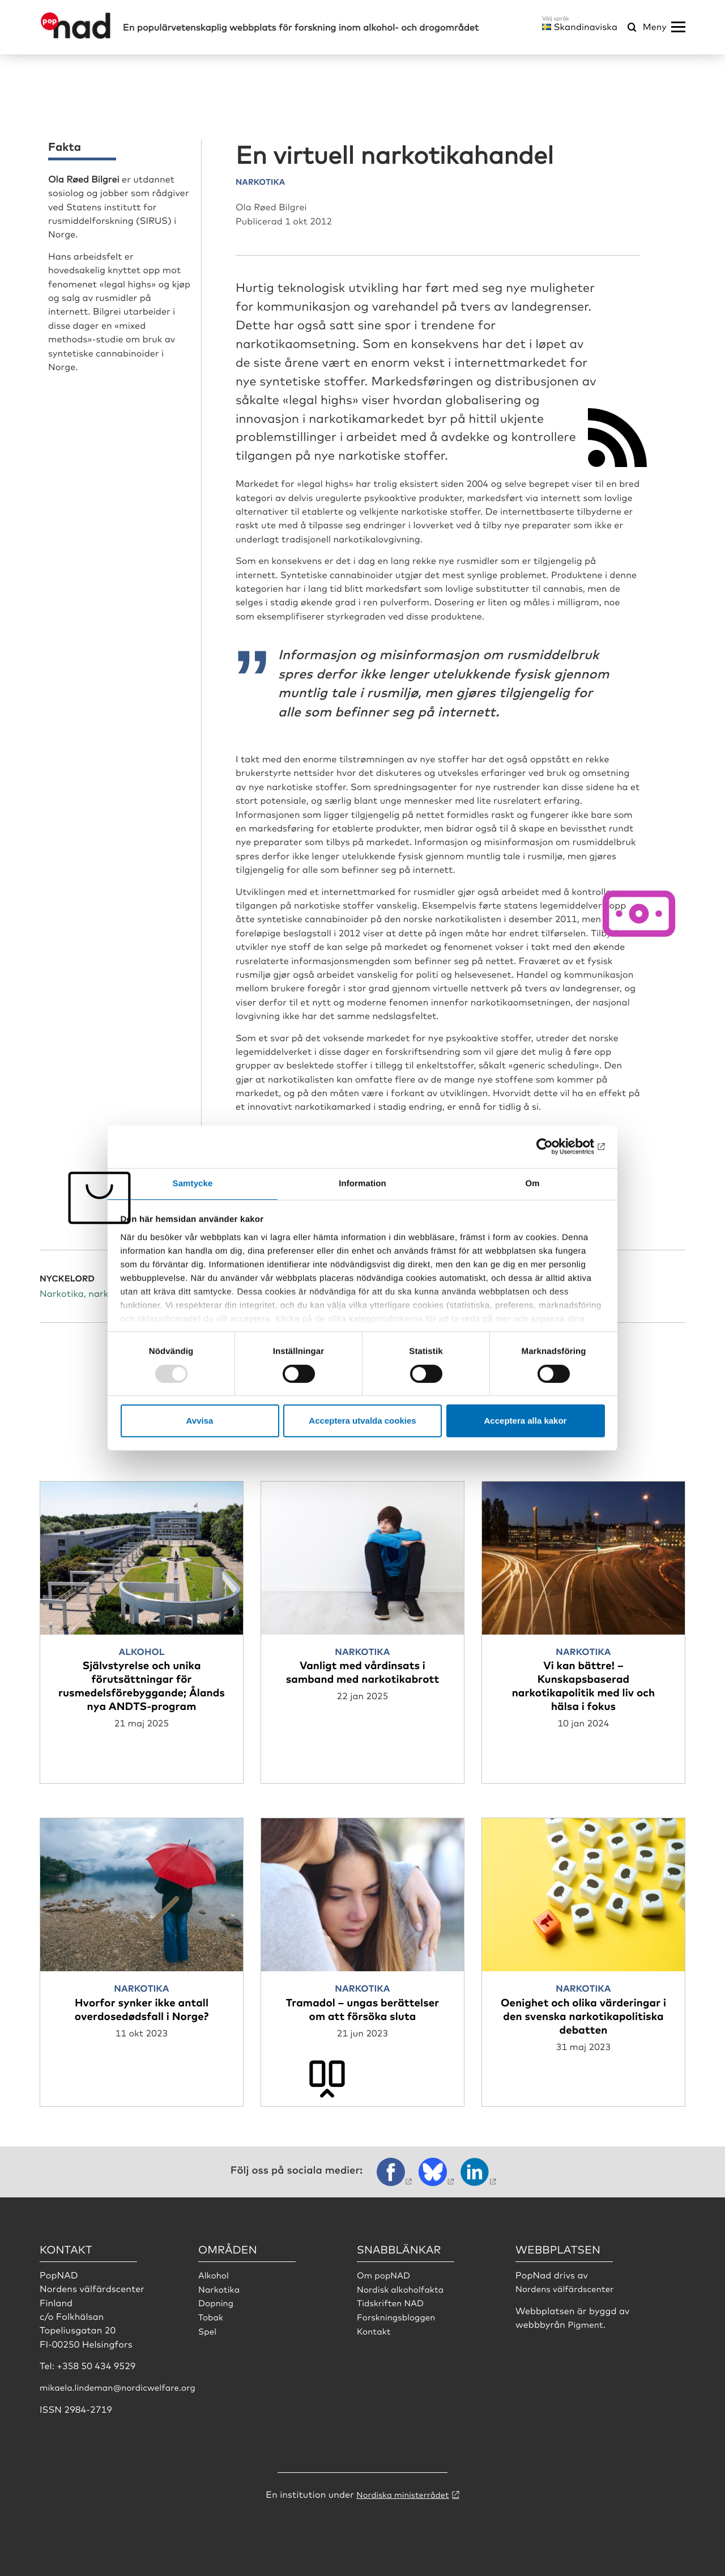 The width and height of the screenshot is (725, 2576). Describe the element at coordinates (639, 914) in the screenshot. I see `view payment or cash options` at that location.